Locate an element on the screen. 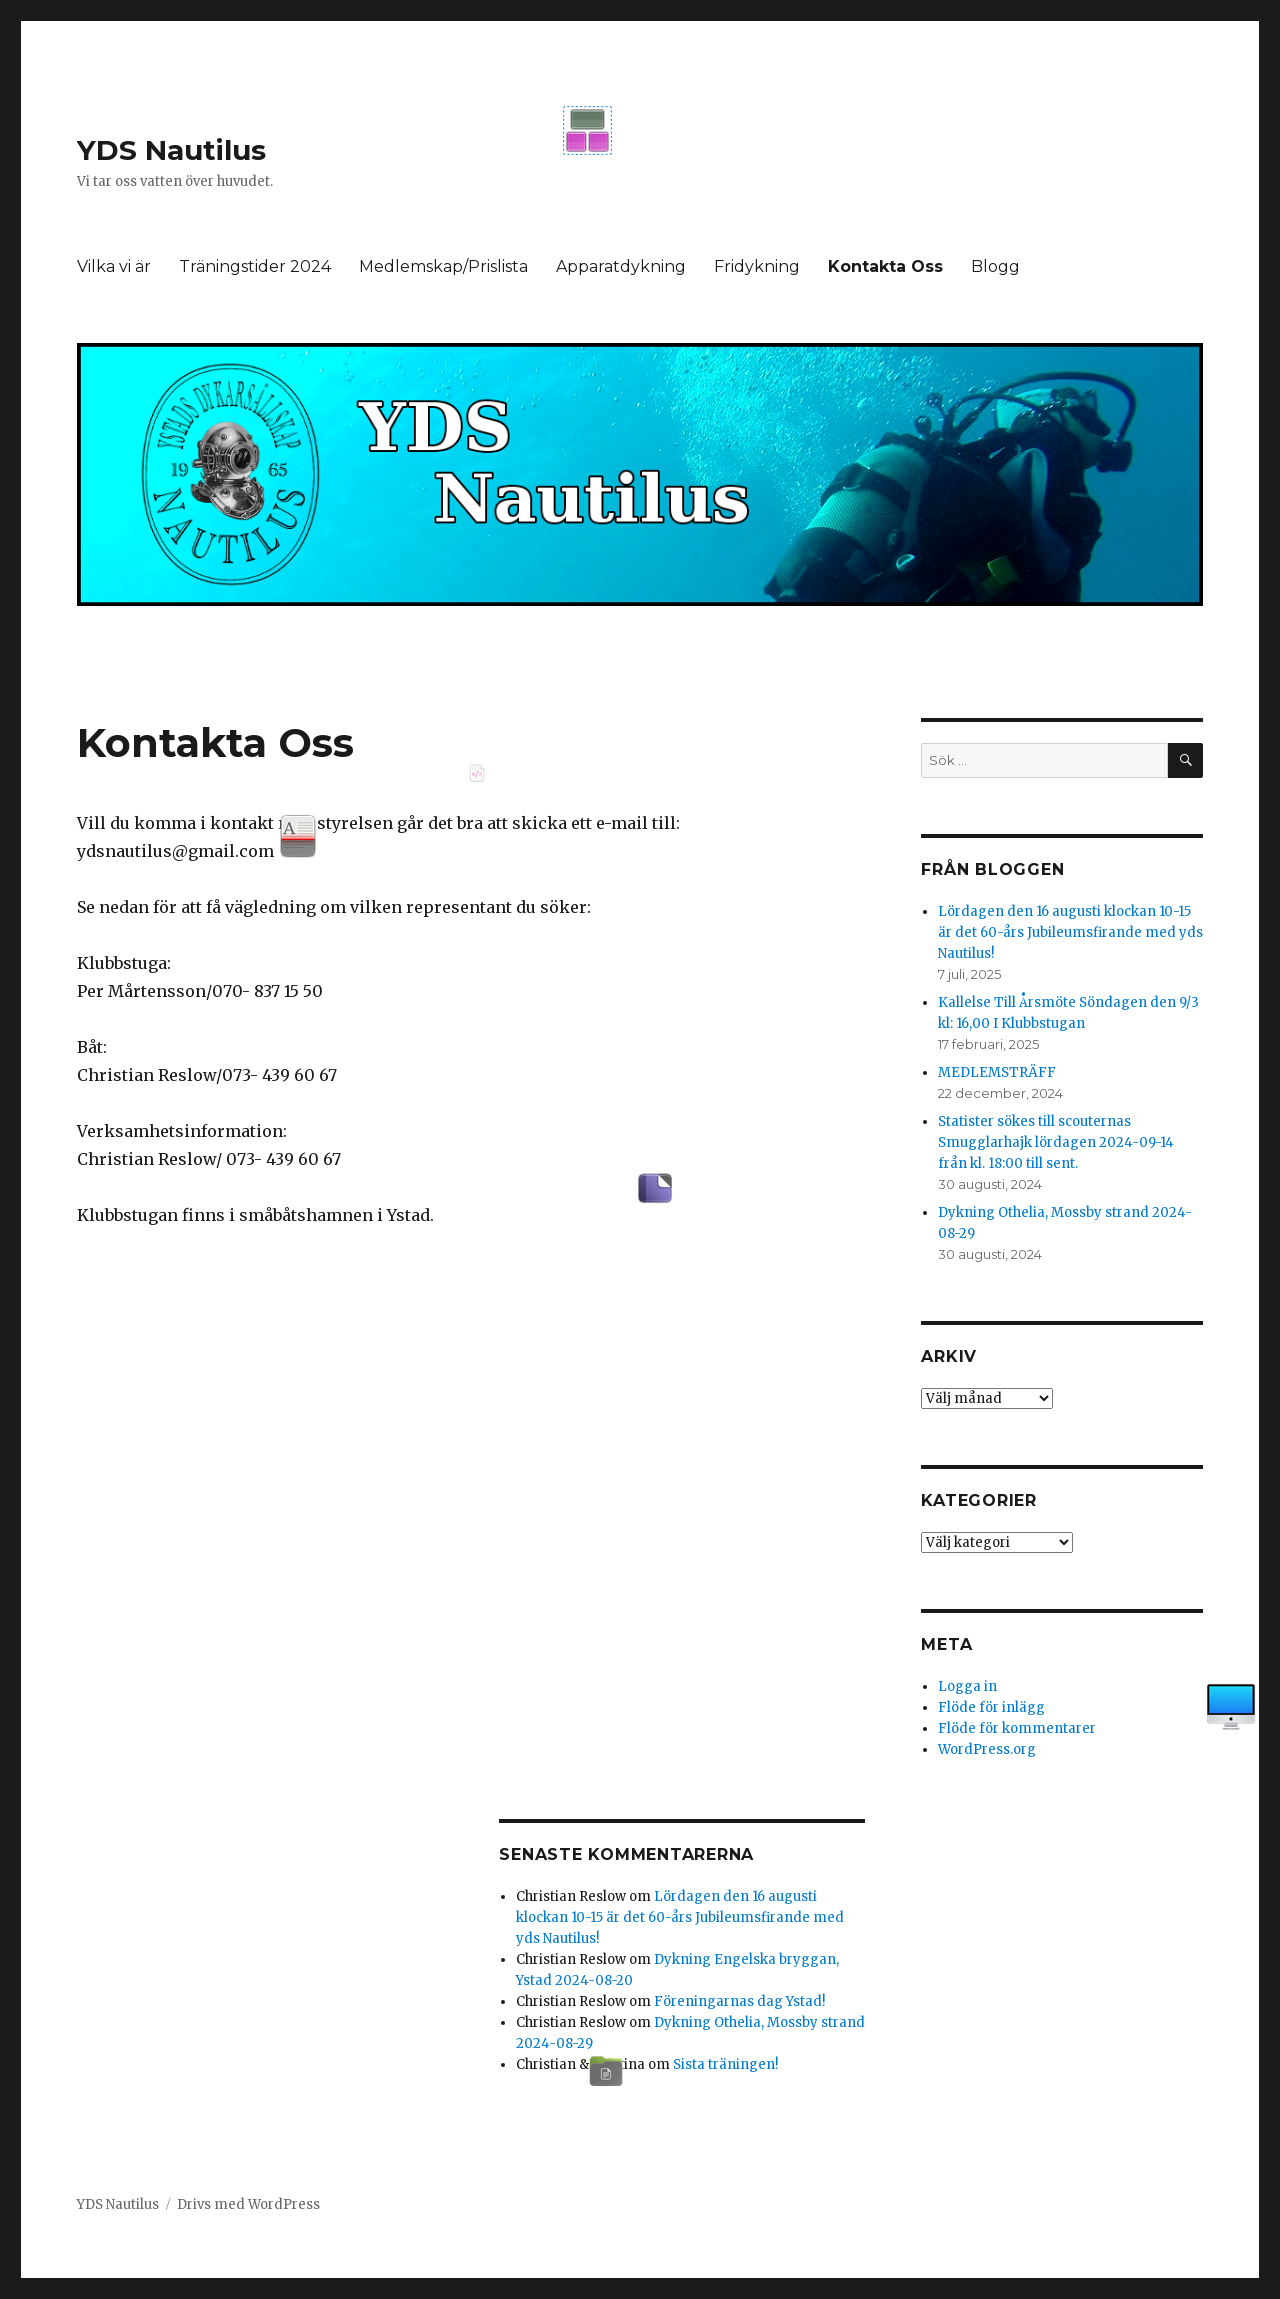  an xml file type indicator is located at coordinates (477, 773).